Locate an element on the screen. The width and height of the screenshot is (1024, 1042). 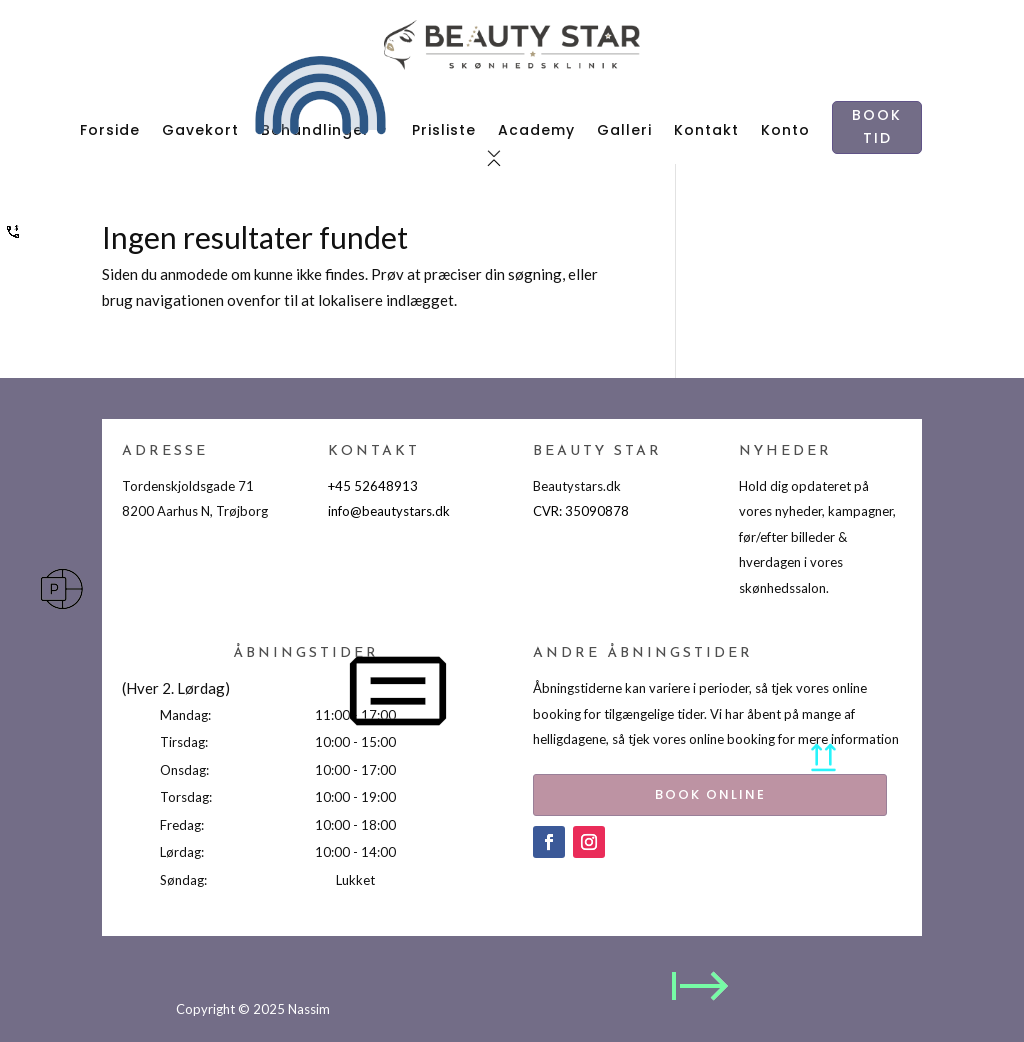
indicates a constant value in code is located at coordinates (398, 691).